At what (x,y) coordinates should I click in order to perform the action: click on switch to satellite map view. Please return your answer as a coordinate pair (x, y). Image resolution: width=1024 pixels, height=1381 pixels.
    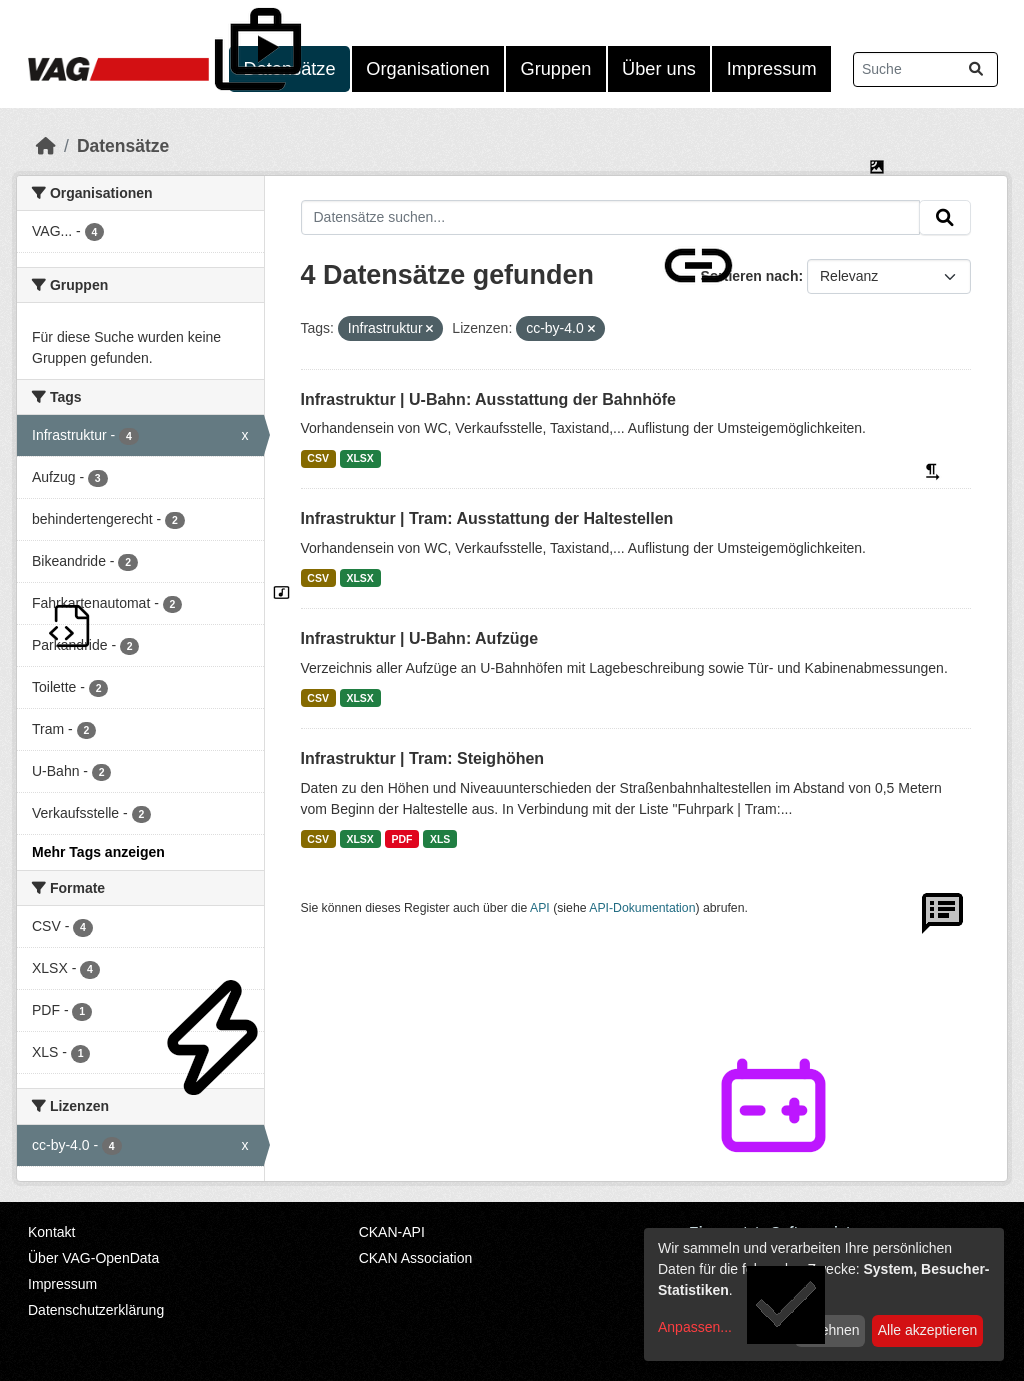
    Looking at the image, I should click on (877, 167).